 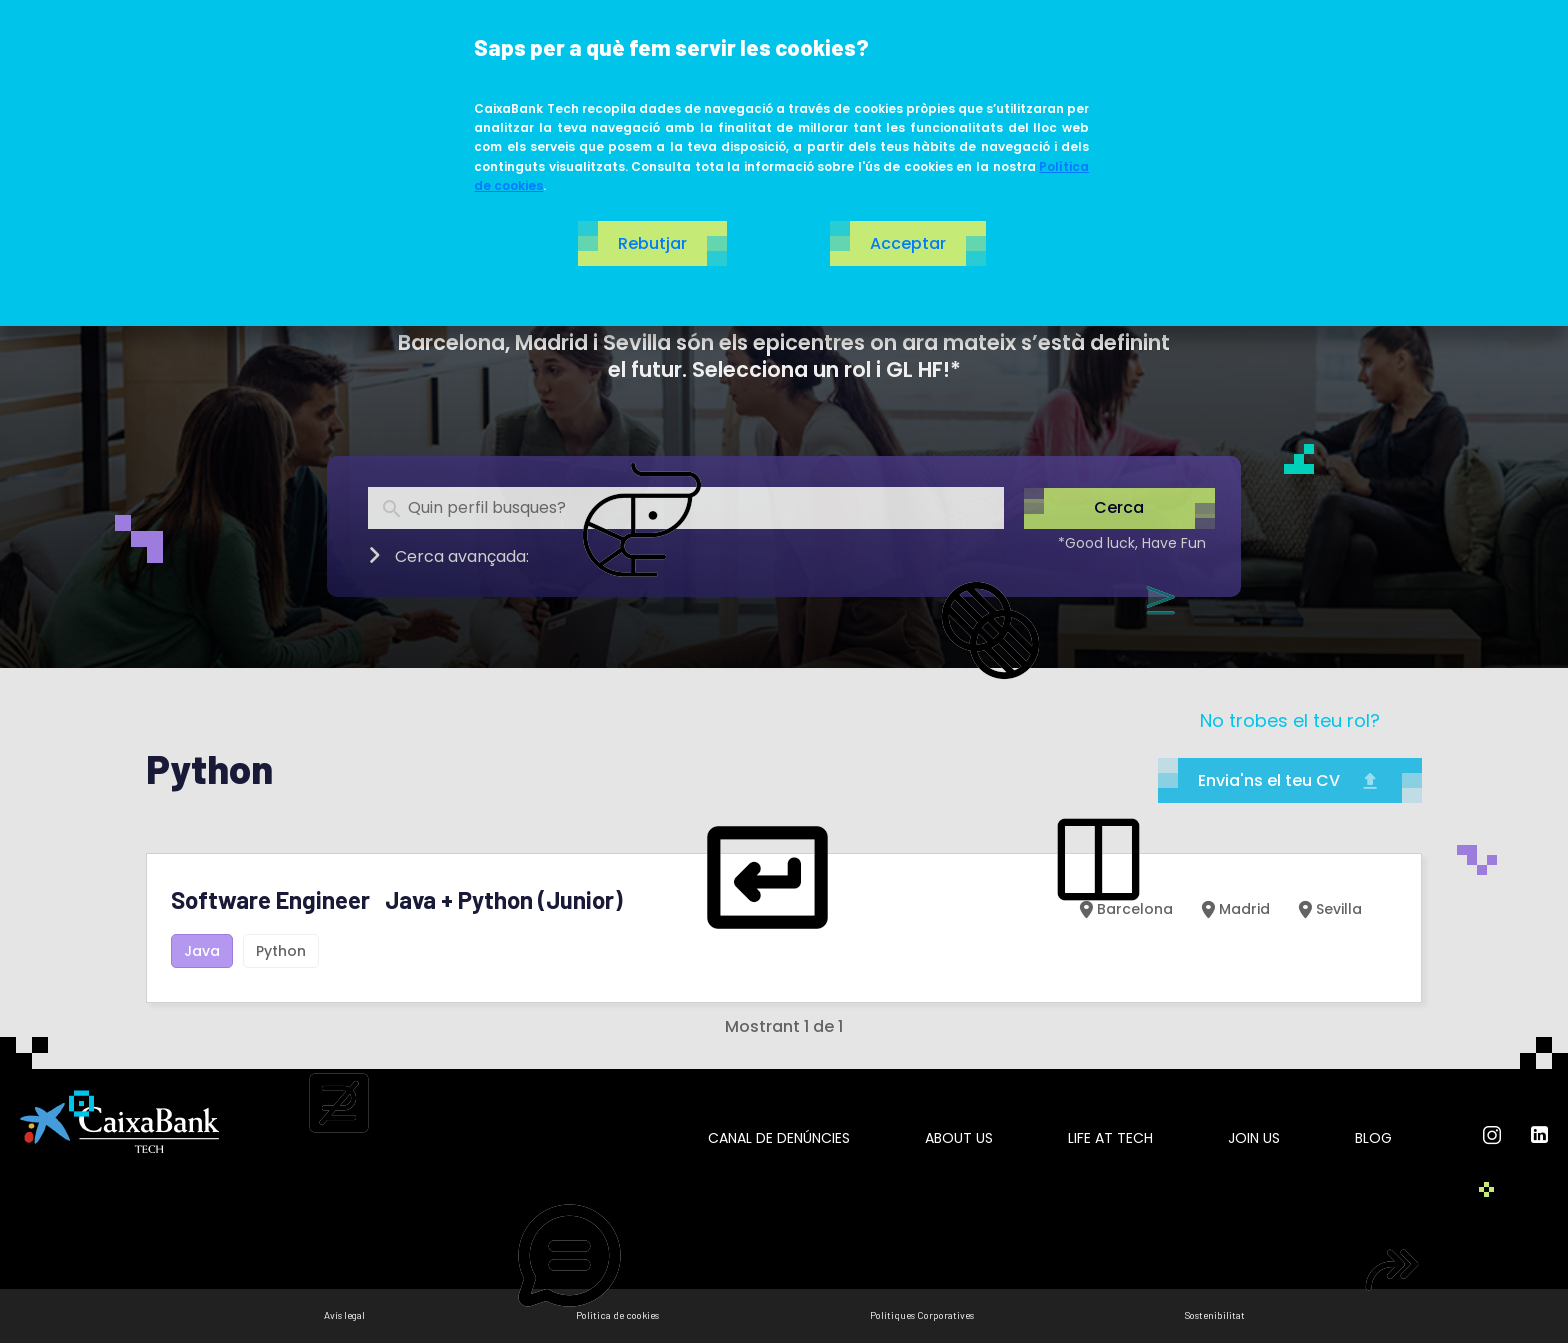 I want to click on open chat or messaging, so click(x=569, y=1255).